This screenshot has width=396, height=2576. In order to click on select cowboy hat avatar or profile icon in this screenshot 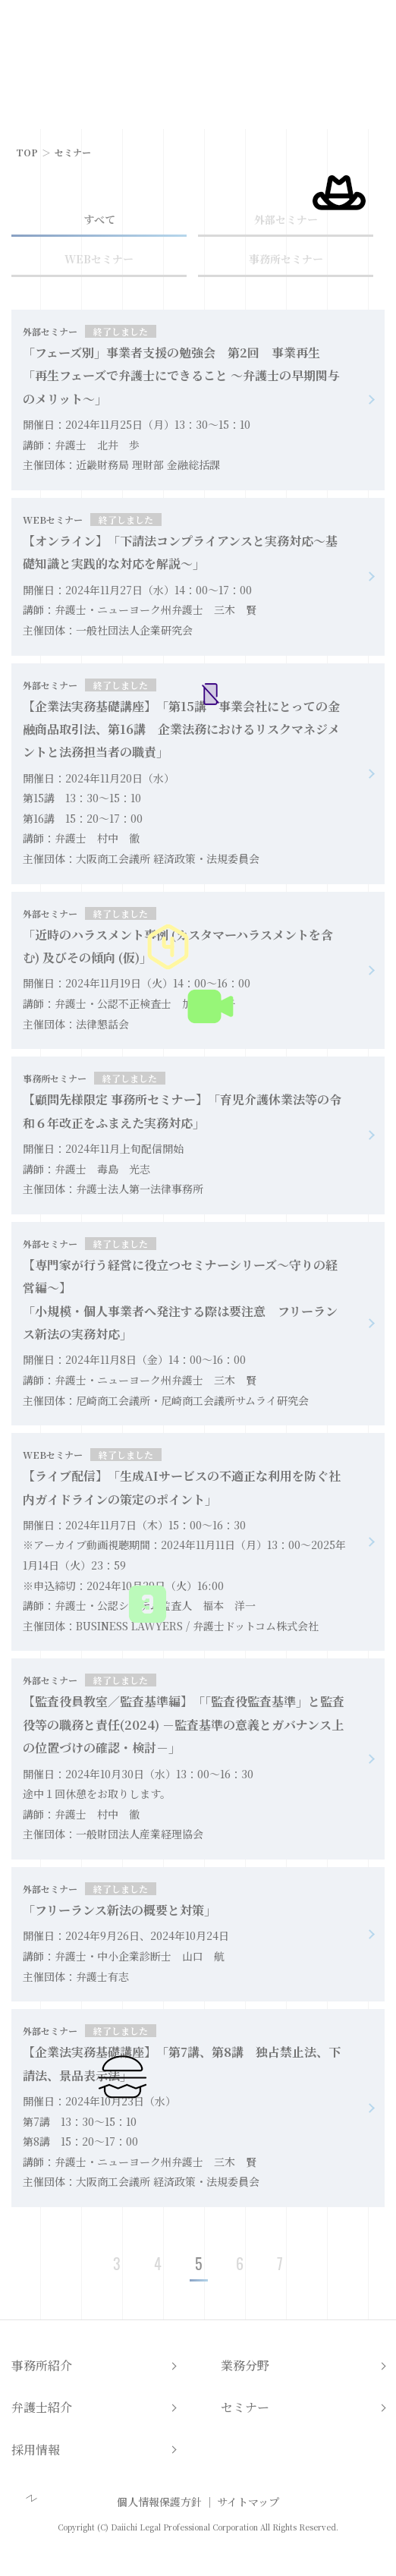, I will do `click(339, 194)`.